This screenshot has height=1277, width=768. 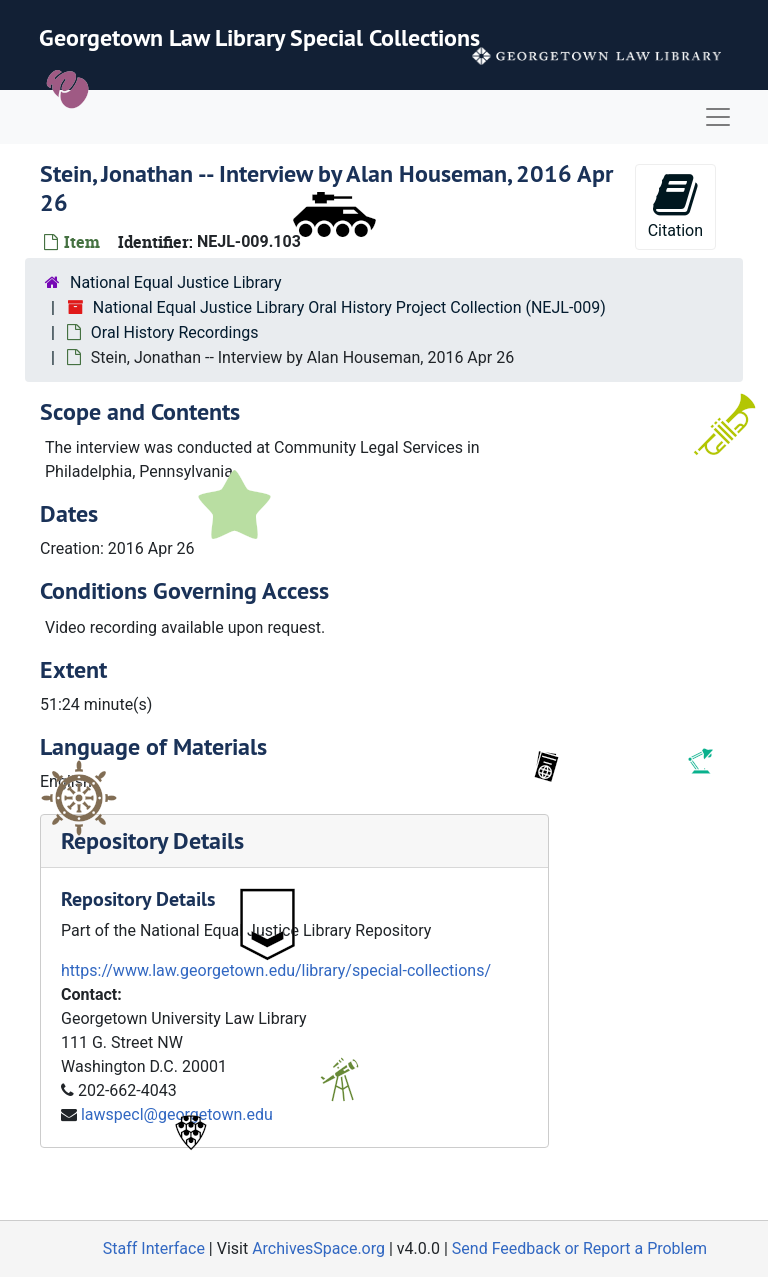 I want to click on activate energy shield or defensive ability, so click(x=191, y=1133).